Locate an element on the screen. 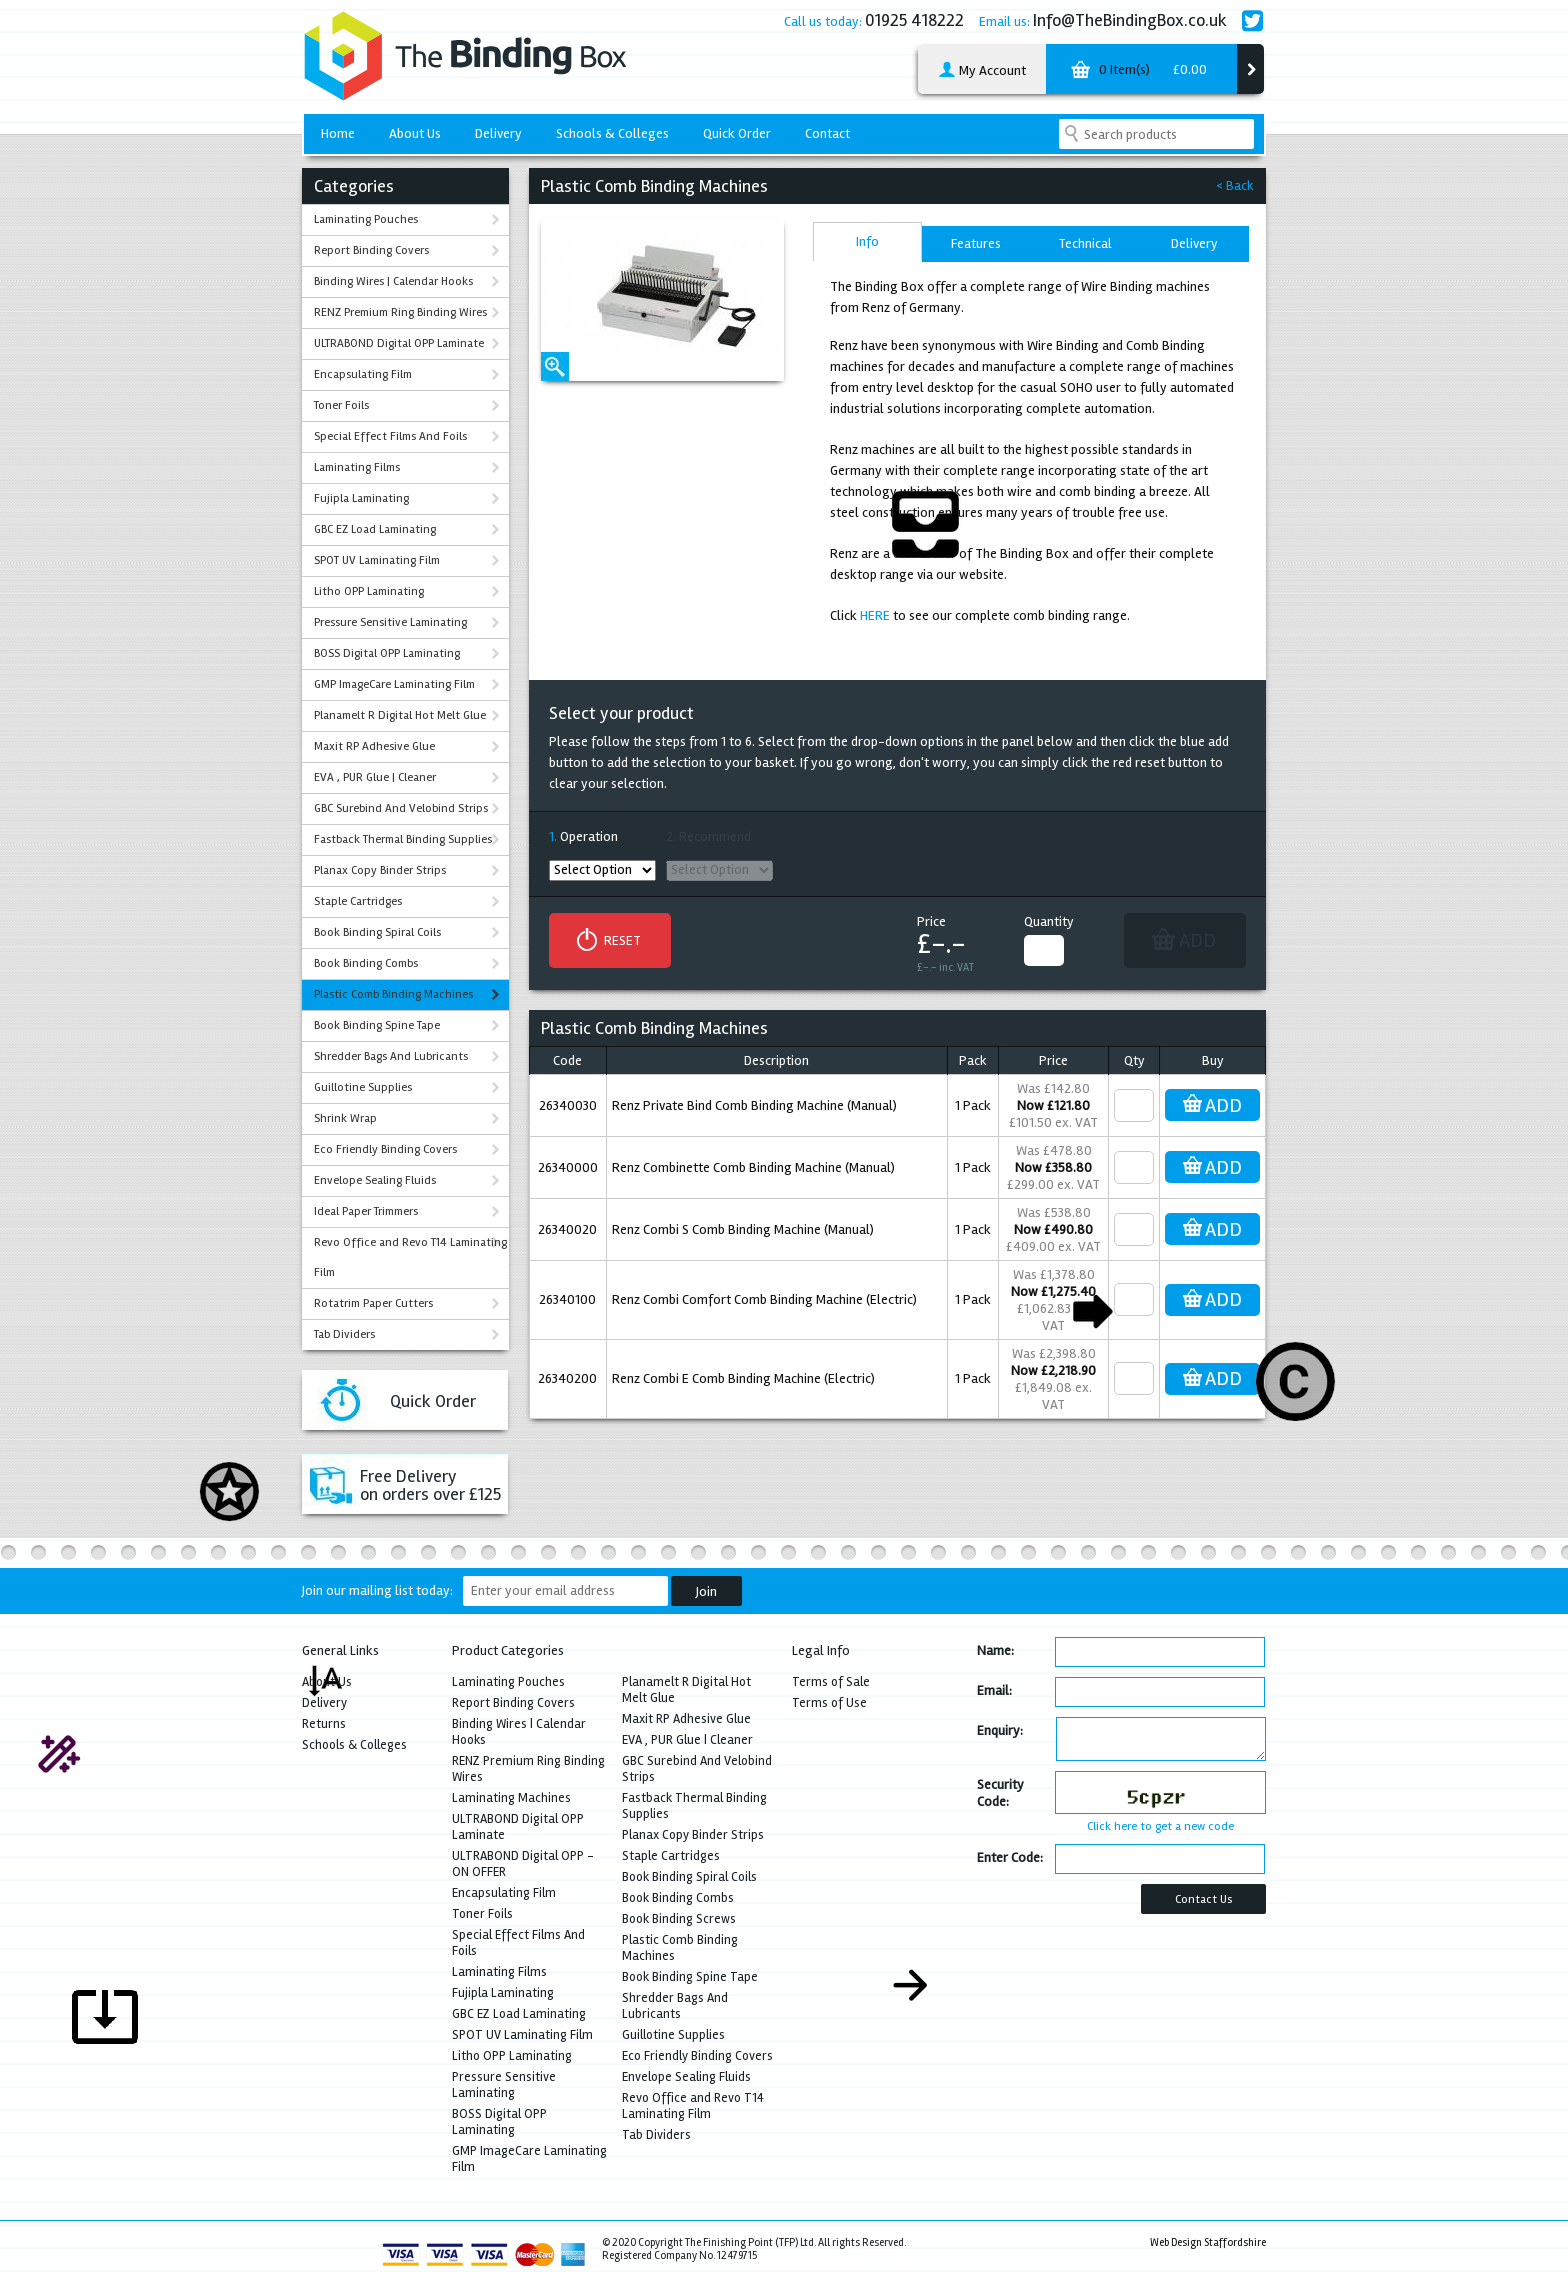 Image resolution: width=1568 pixels, height=2283 pixels. view all inboxes is located at coordinates (925, 524).